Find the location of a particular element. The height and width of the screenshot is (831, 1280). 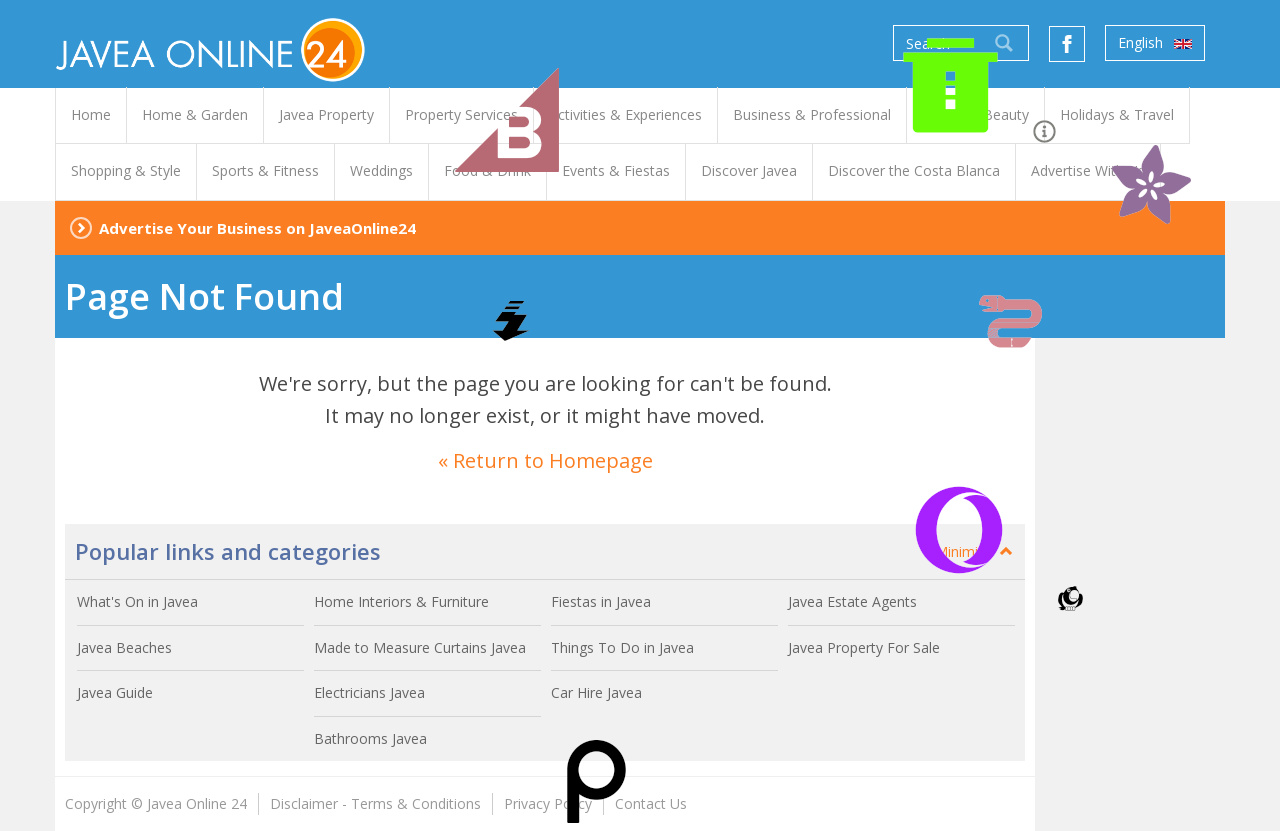

themeisle brand logo is located at coordinates (1070, 598).